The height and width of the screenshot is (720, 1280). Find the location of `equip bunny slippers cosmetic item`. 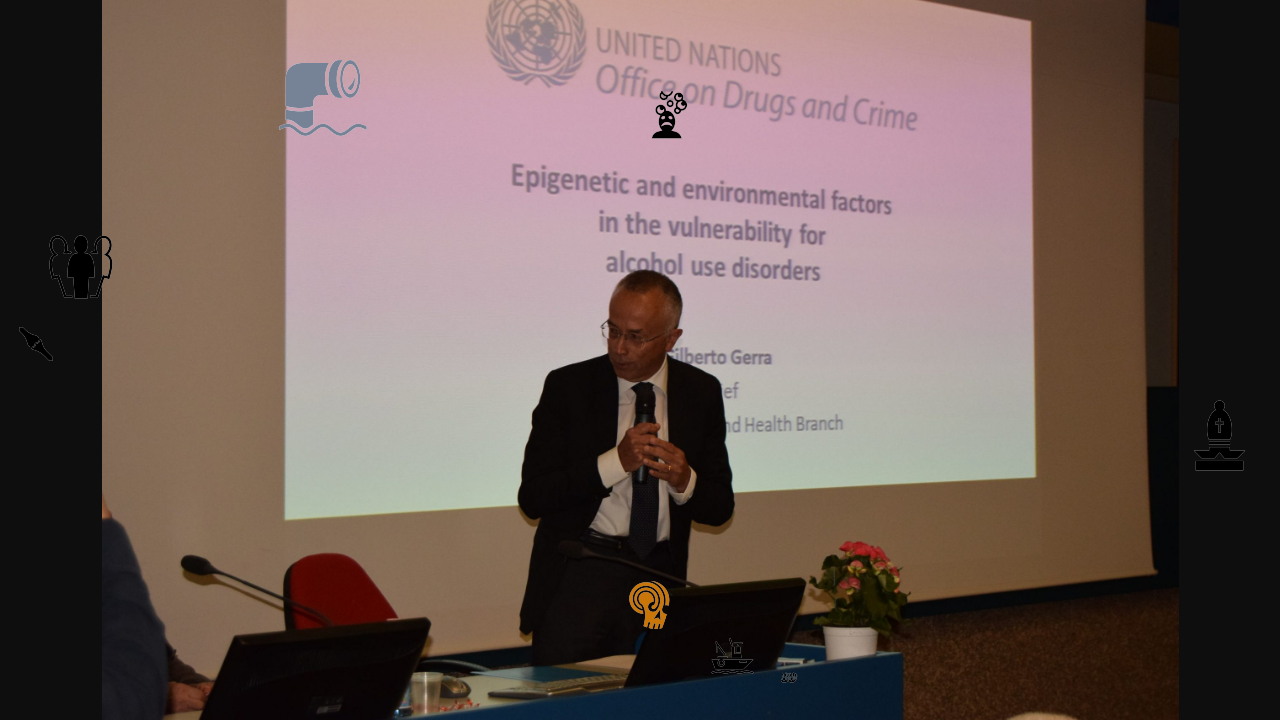

equip bunny slippers cosmetic item is located at coordinates (789, 677).